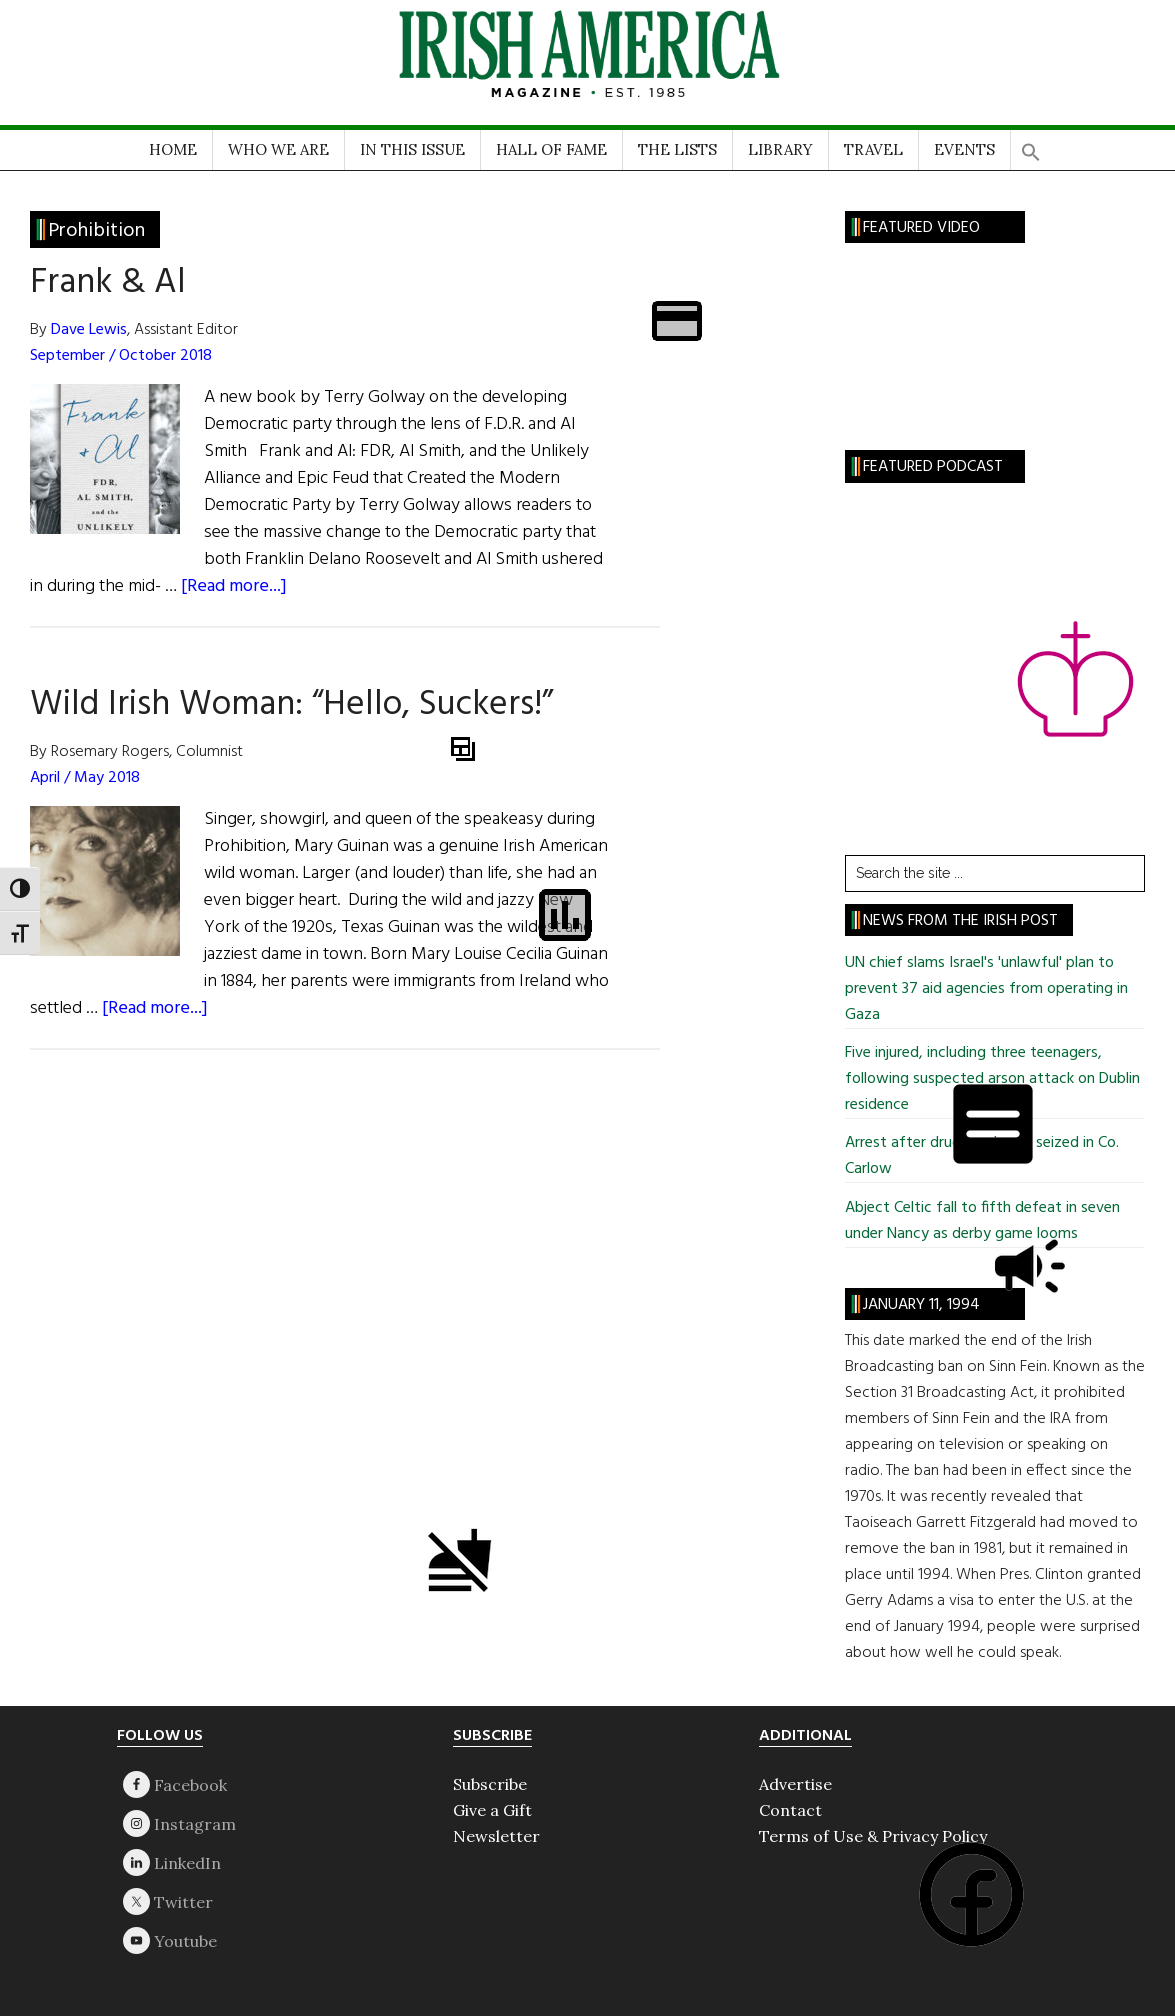 The image size is (1175, 2016). What do you see at coordinates (463, 749) in the screenshot?
I see `create a backup of table data` at bounding box center [463, 749].